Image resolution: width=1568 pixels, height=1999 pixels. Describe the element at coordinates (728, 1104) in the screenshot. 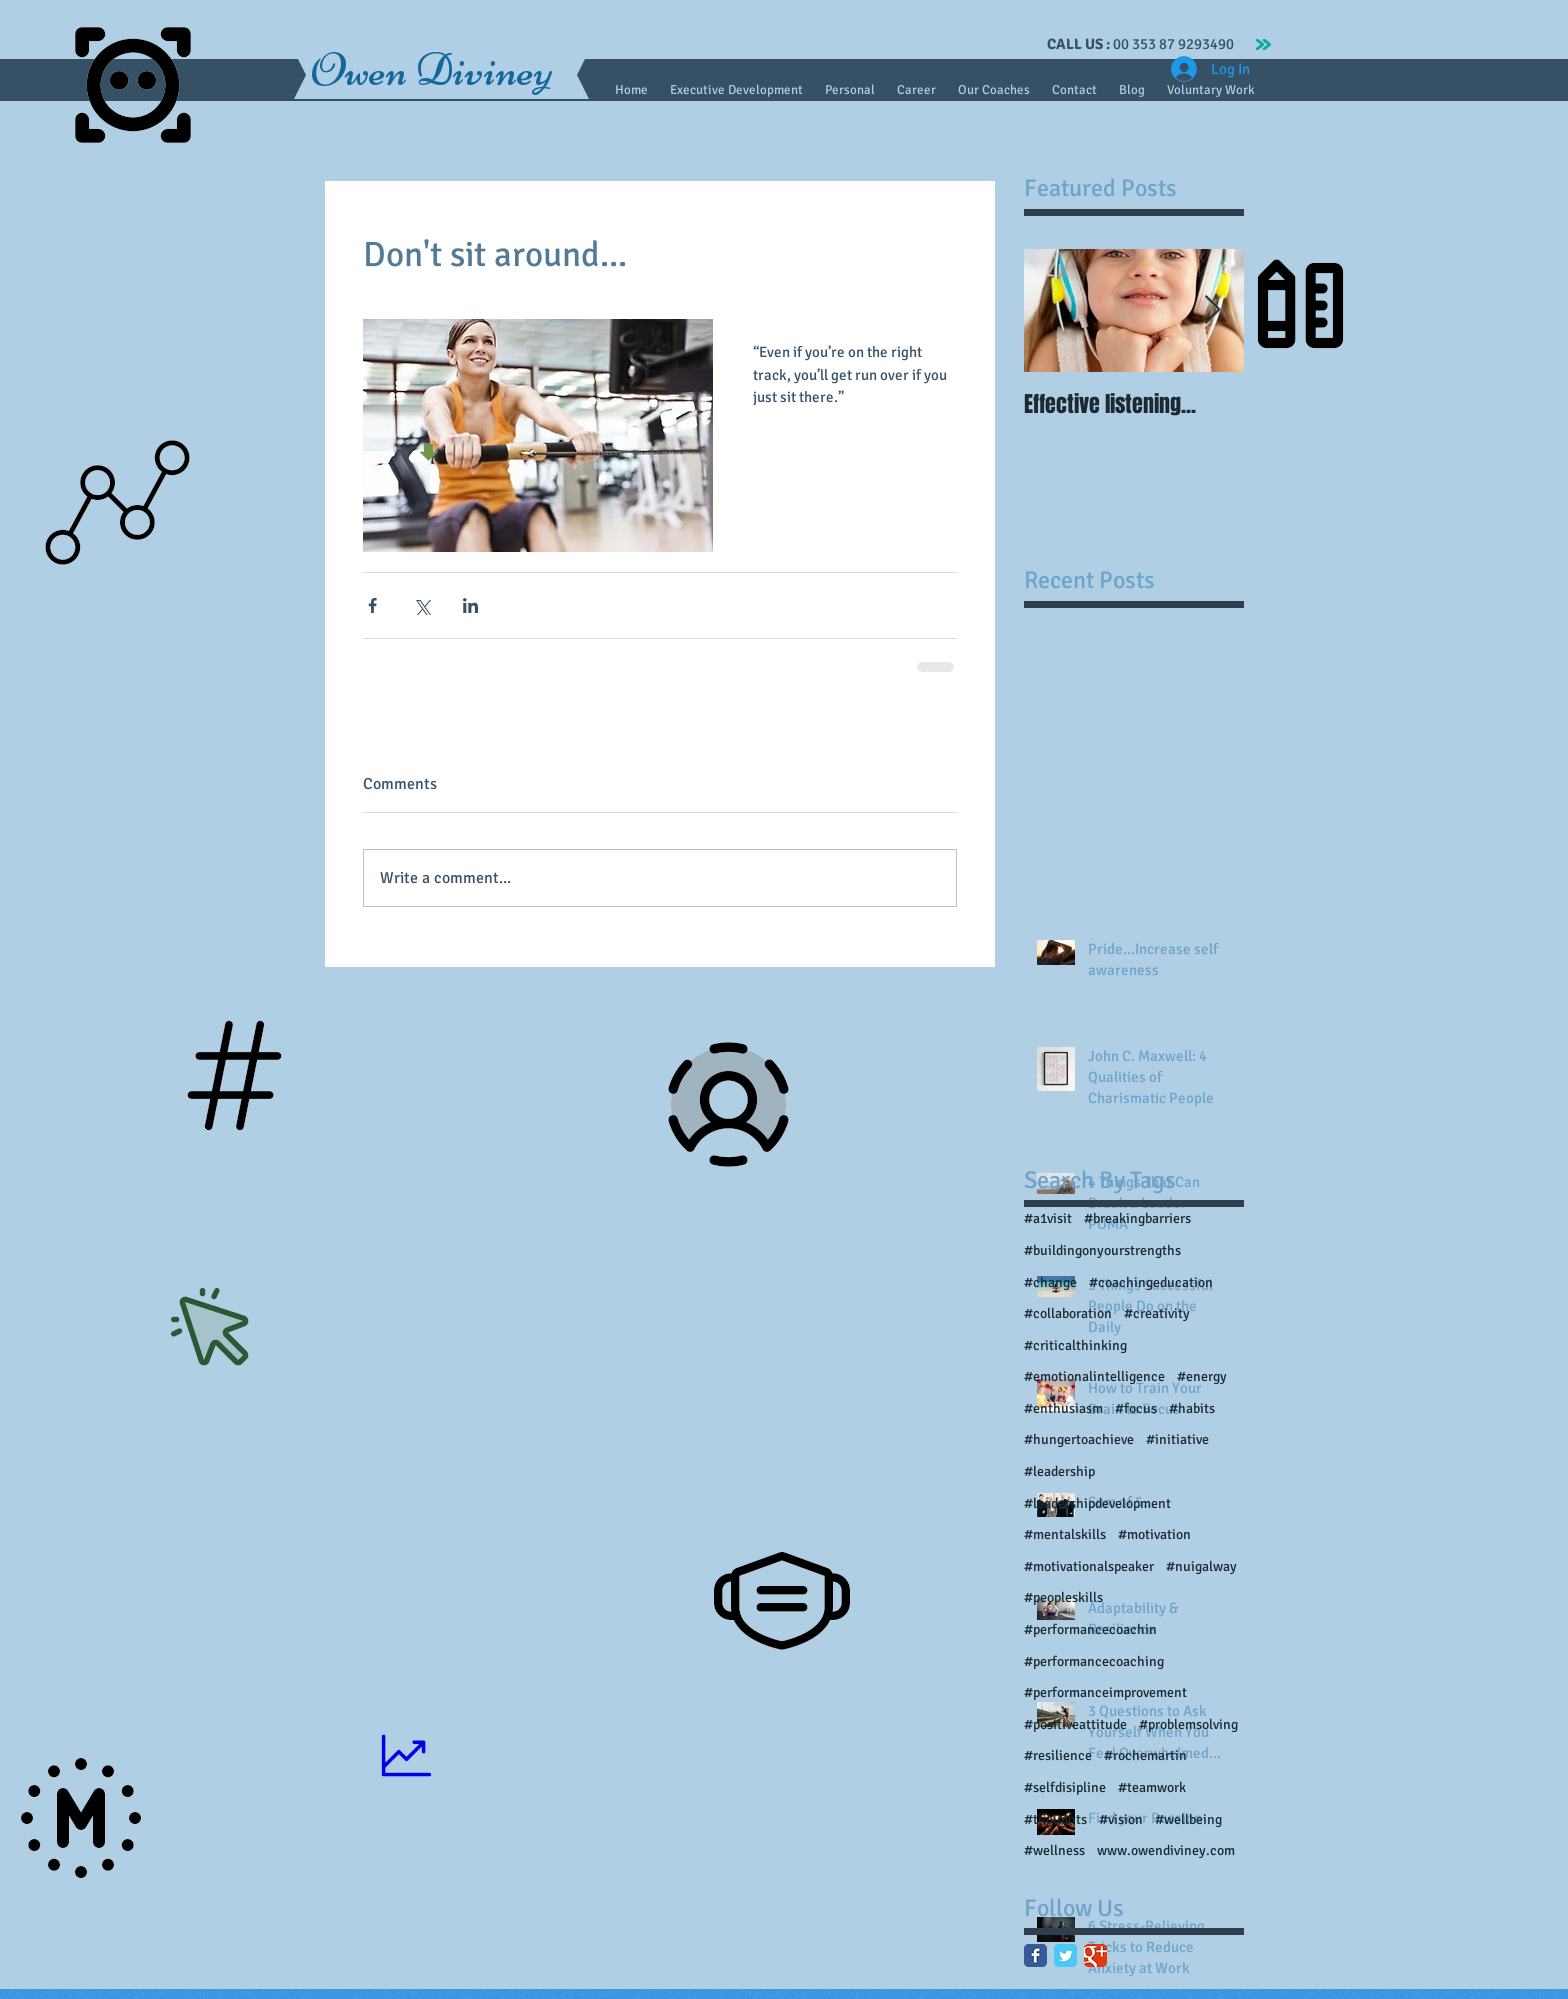

I see `incomplete or pending user profile` at that location.